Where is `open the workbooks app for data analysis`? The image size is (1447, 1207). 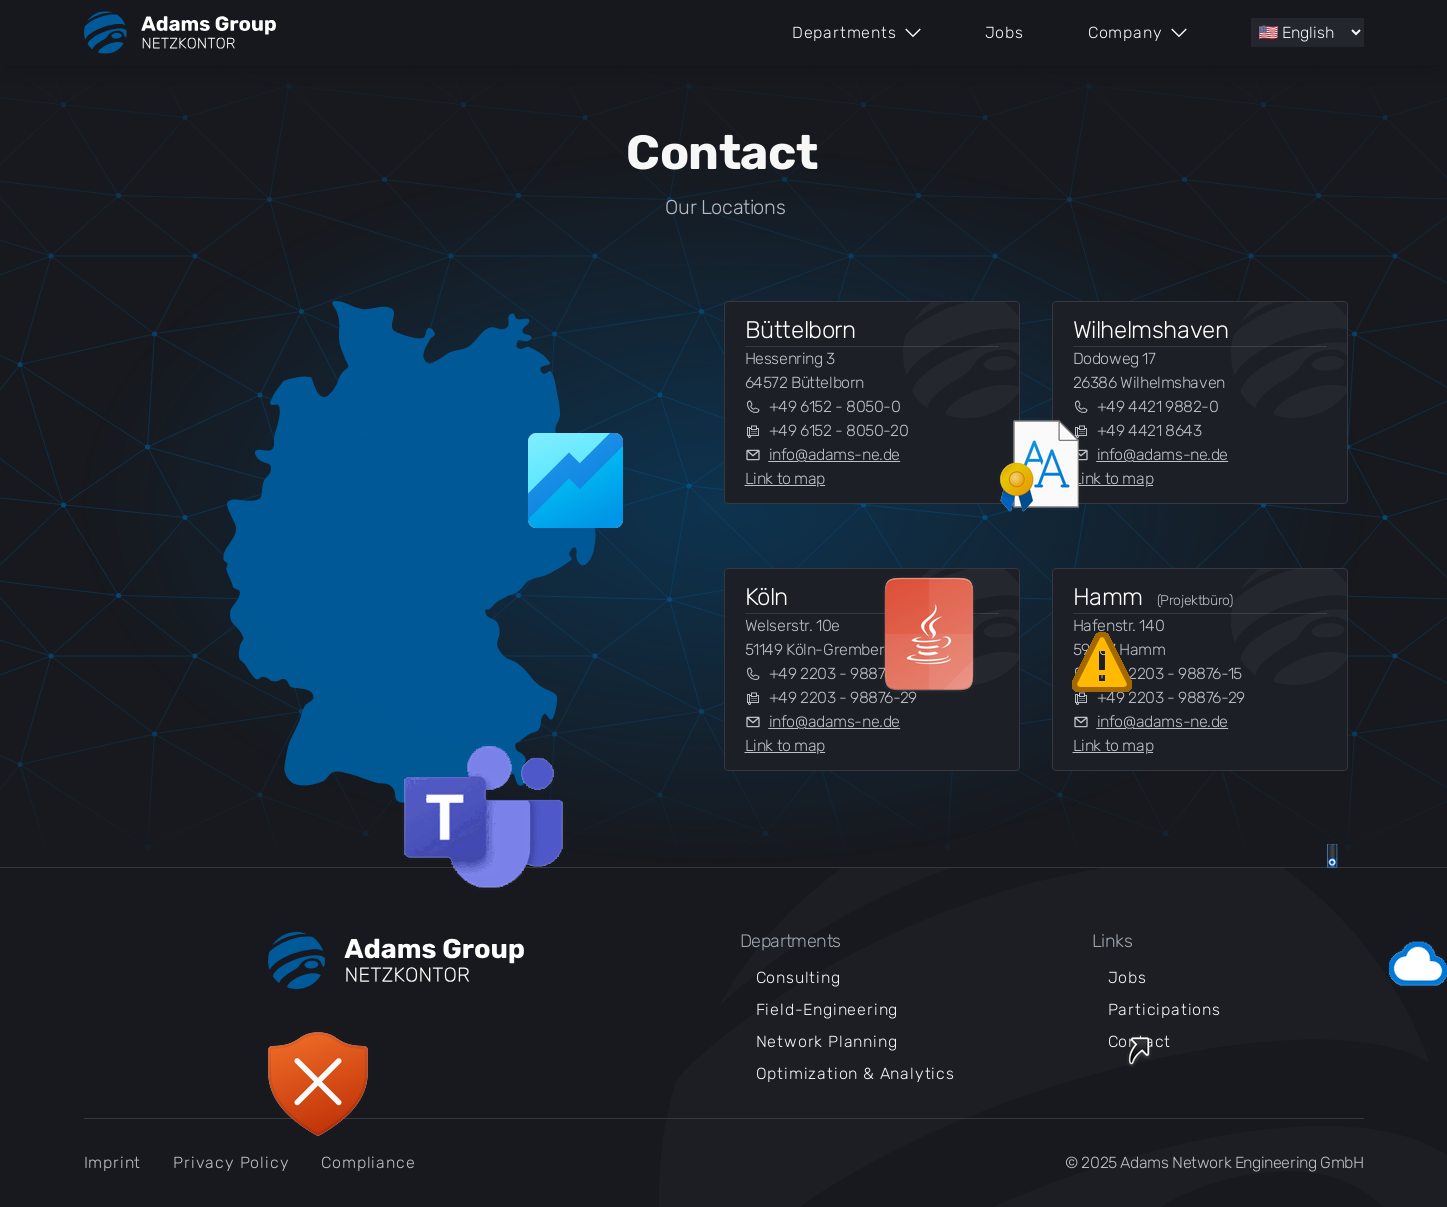
open the workbooks app for data analysis is located at coordinates (575, 480).